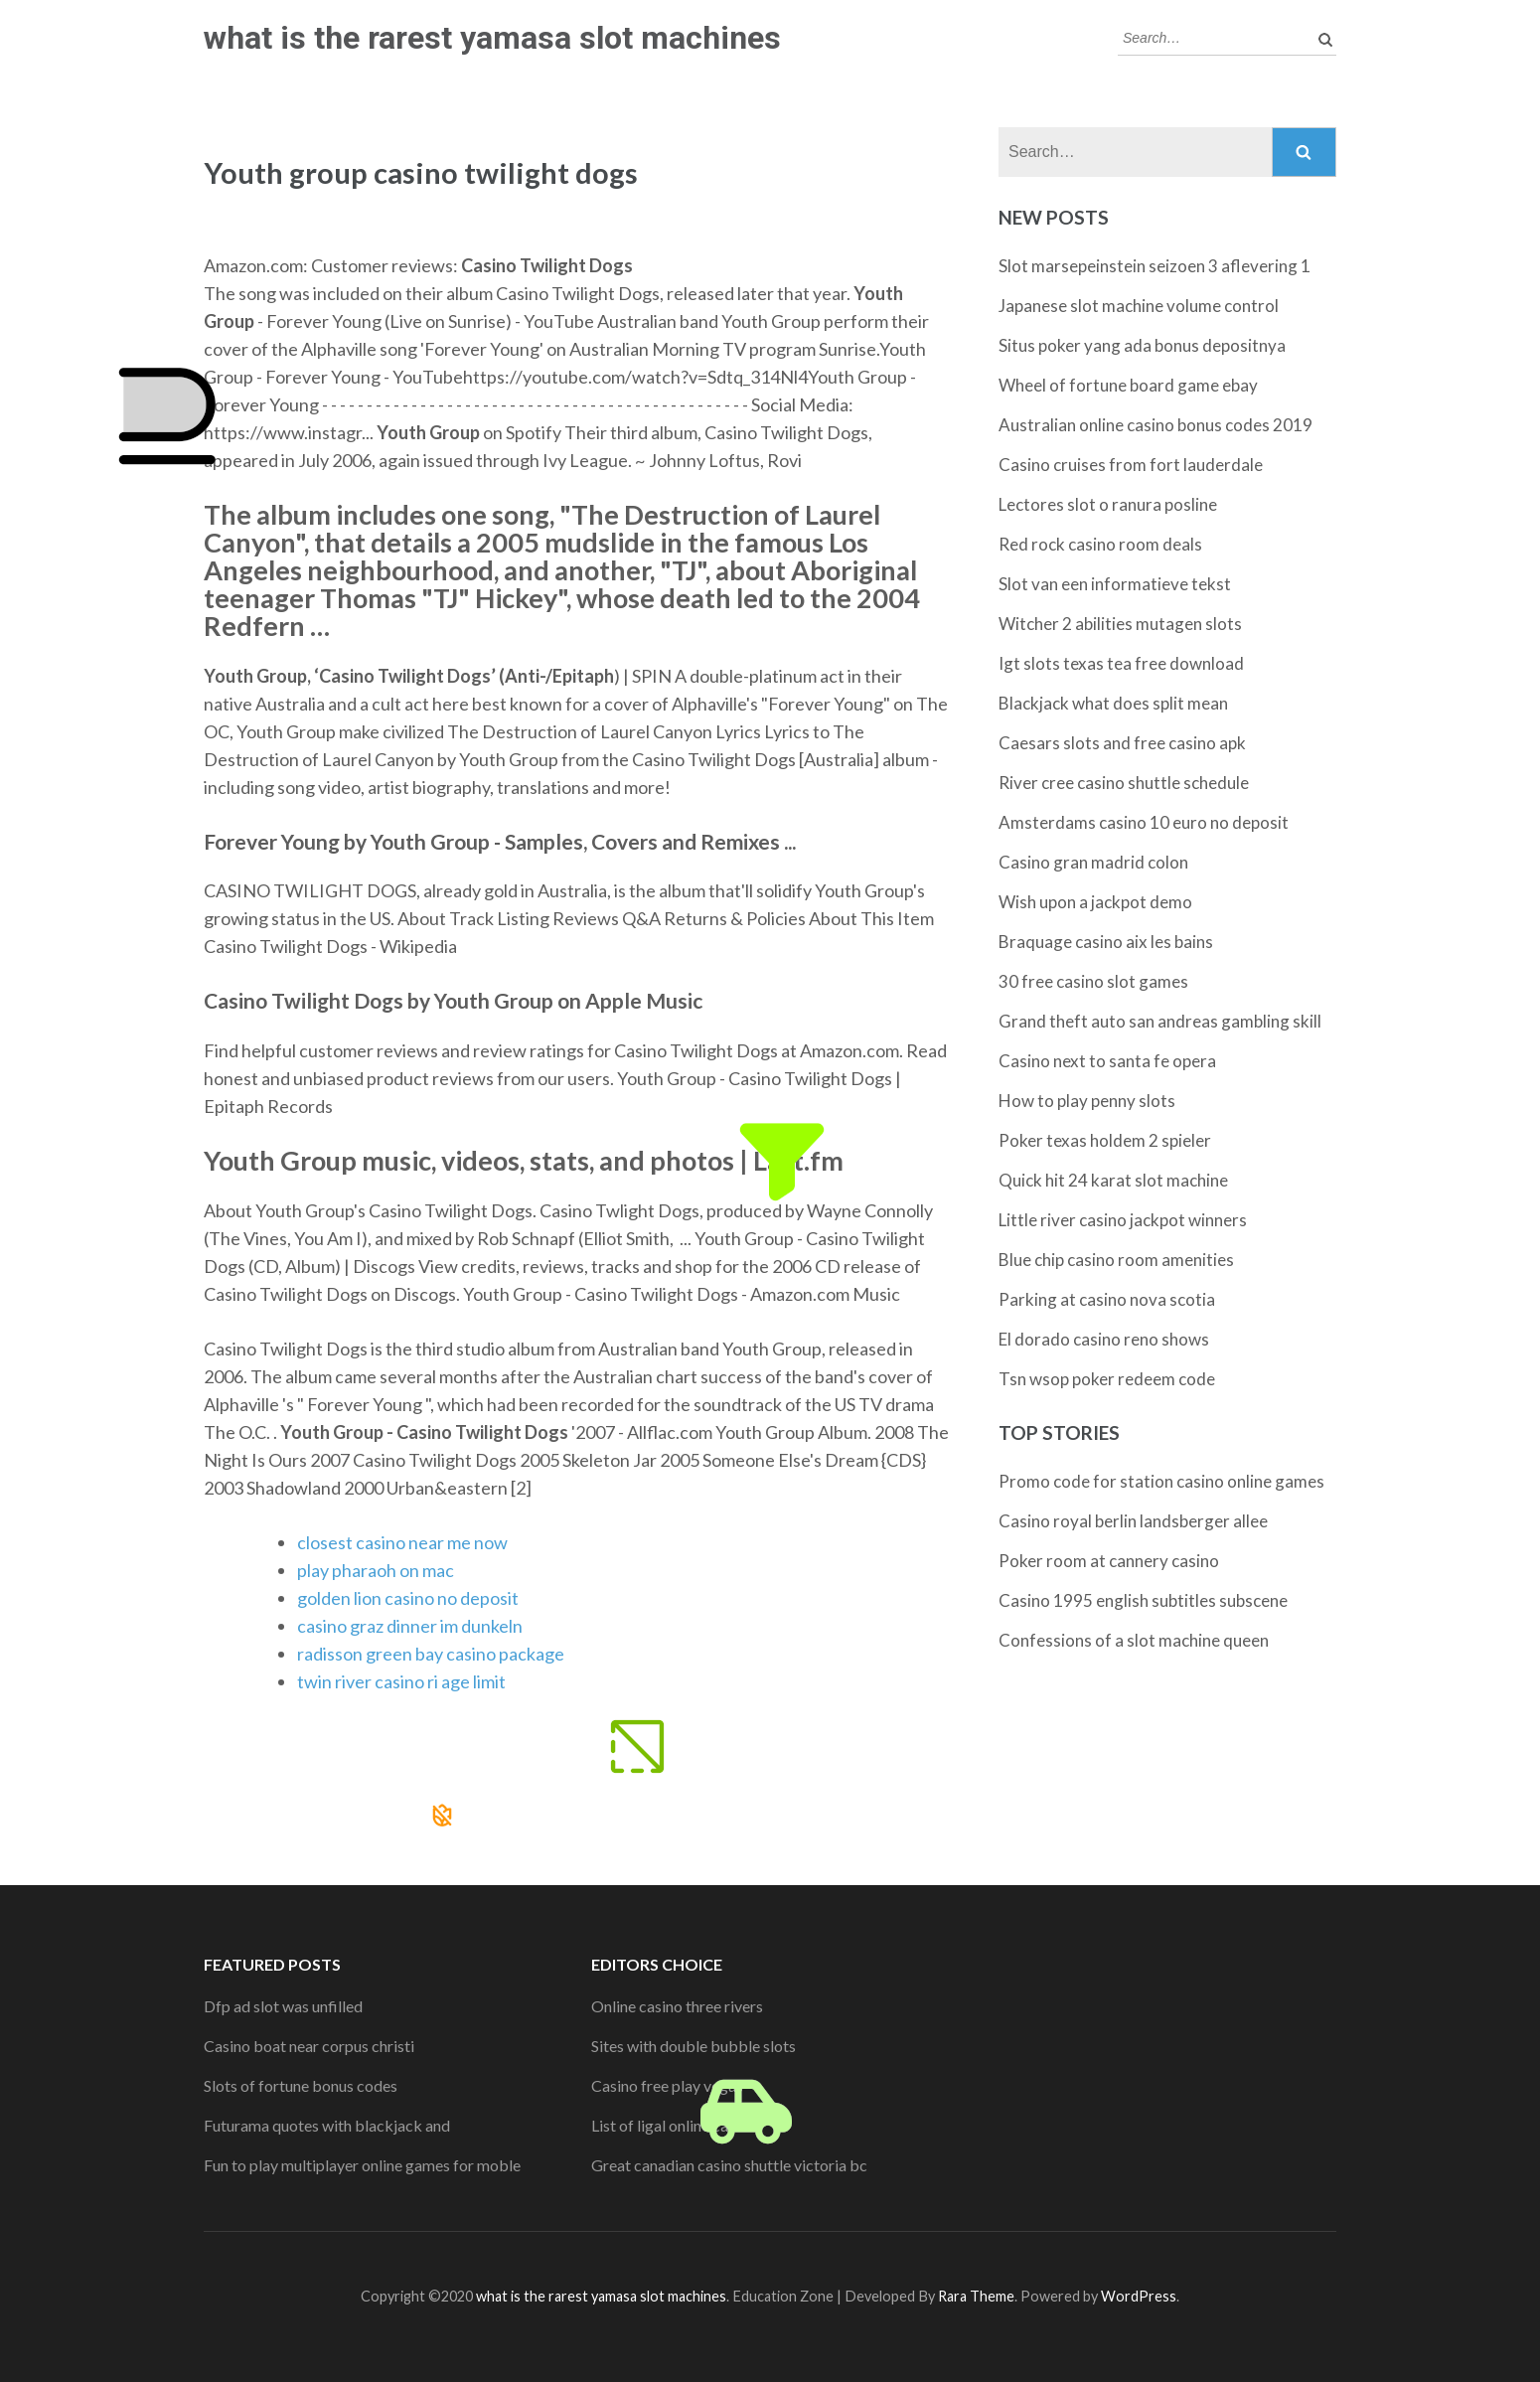 The width and height of the screenshot is (1540, 2382). I want to click on invert current selection, so click(637, 1746).